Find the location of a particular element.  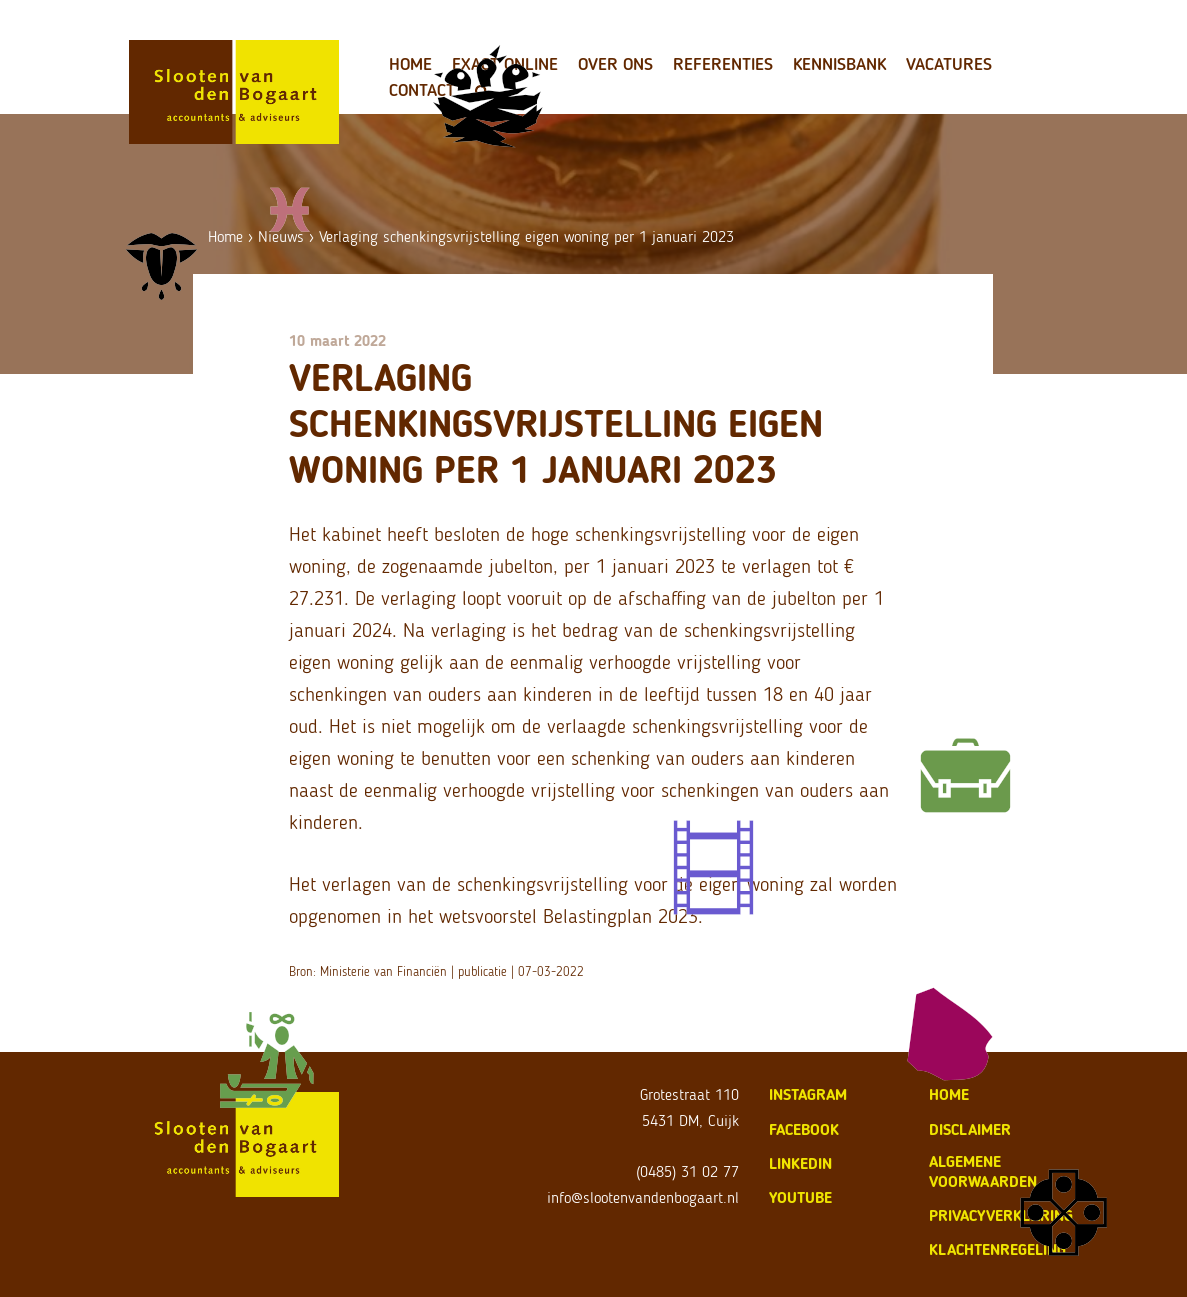

view the magician tarot card is located at coordinates (267, 1060).